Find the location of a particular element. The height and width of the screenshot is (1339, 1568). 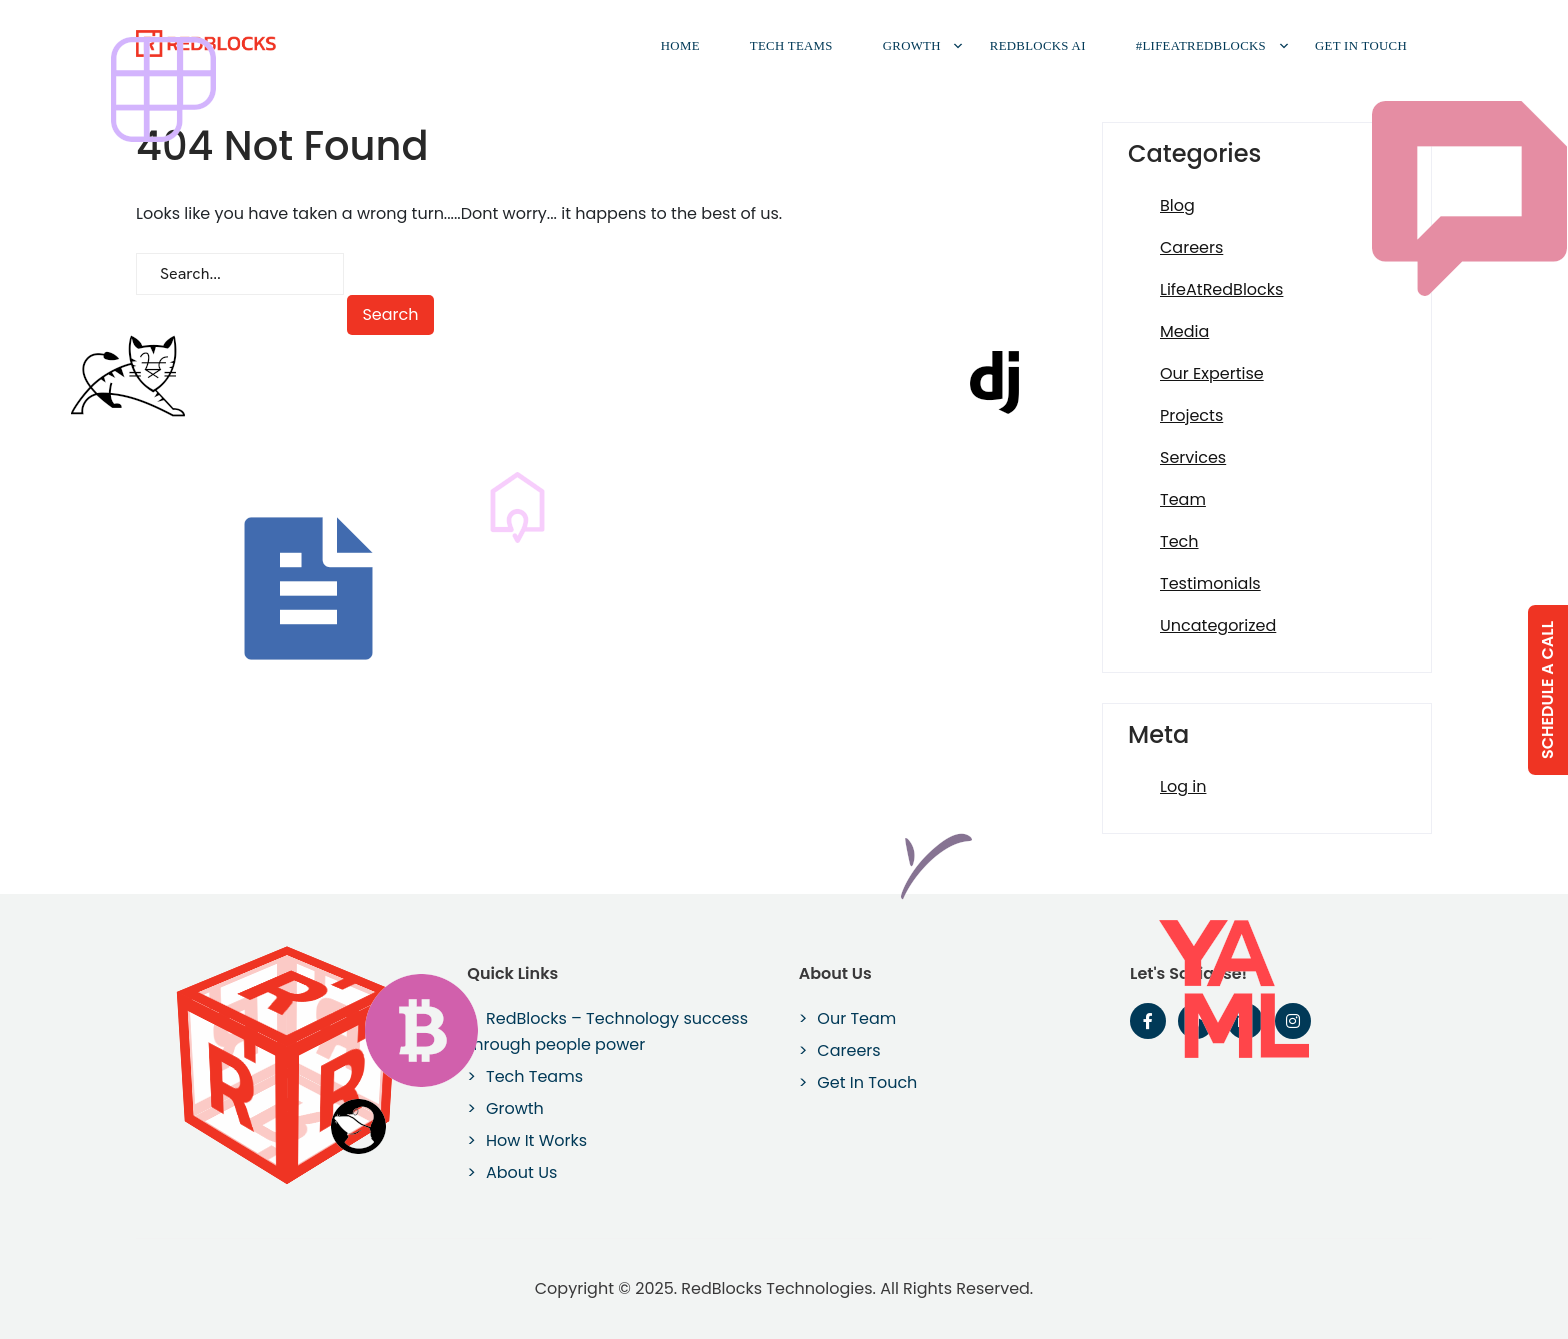

apache tomcat server logo is located at coordinates (128, 376).